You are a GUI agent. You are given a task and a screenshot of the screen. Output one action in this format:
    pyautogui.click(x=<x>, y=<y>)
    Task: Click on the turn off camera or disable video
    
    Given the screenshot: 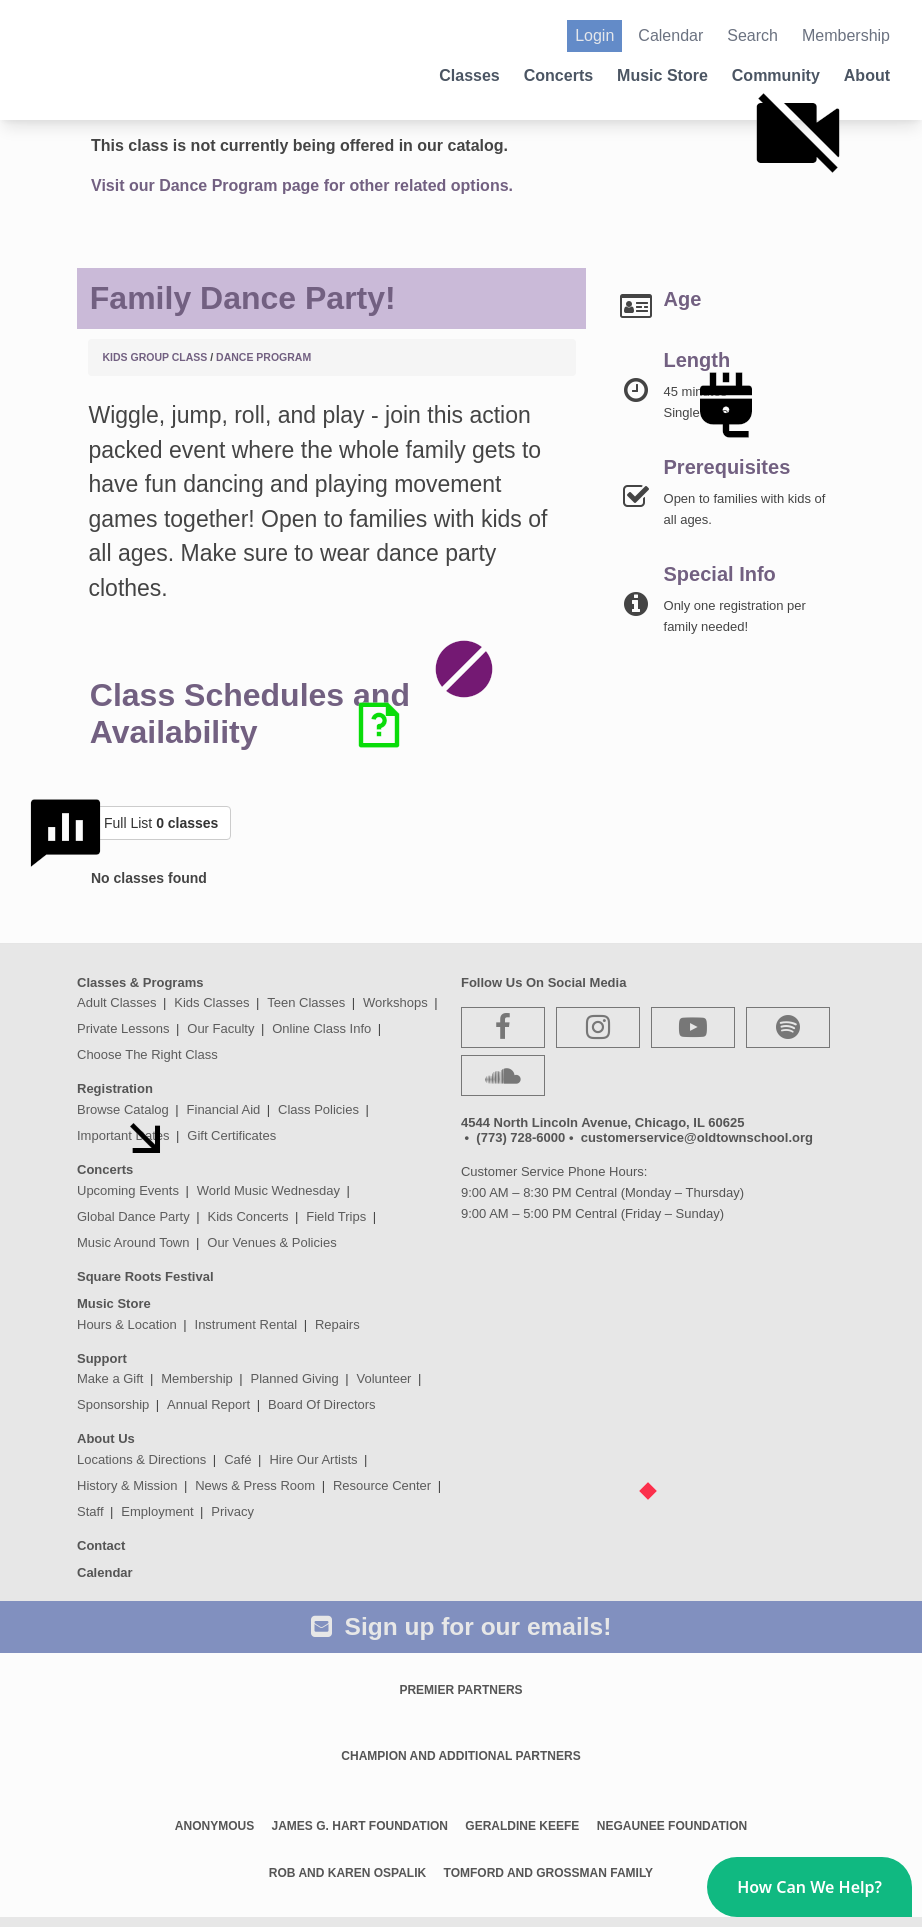 What is the action you would take?
    pyautogui.click(x=798, y=133)
    